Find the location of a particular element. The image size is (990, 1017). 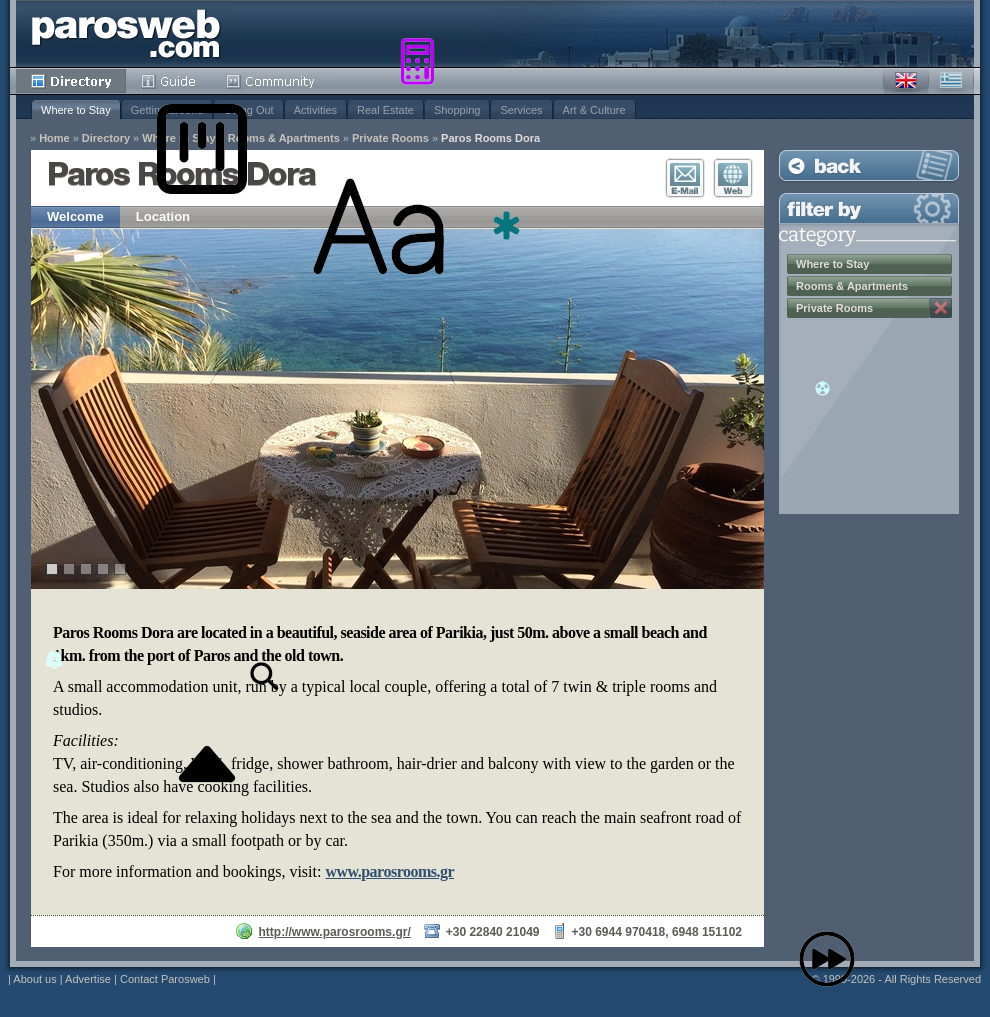

mute notifications or enable do not disturb mode is located at coordinates (54, 660).